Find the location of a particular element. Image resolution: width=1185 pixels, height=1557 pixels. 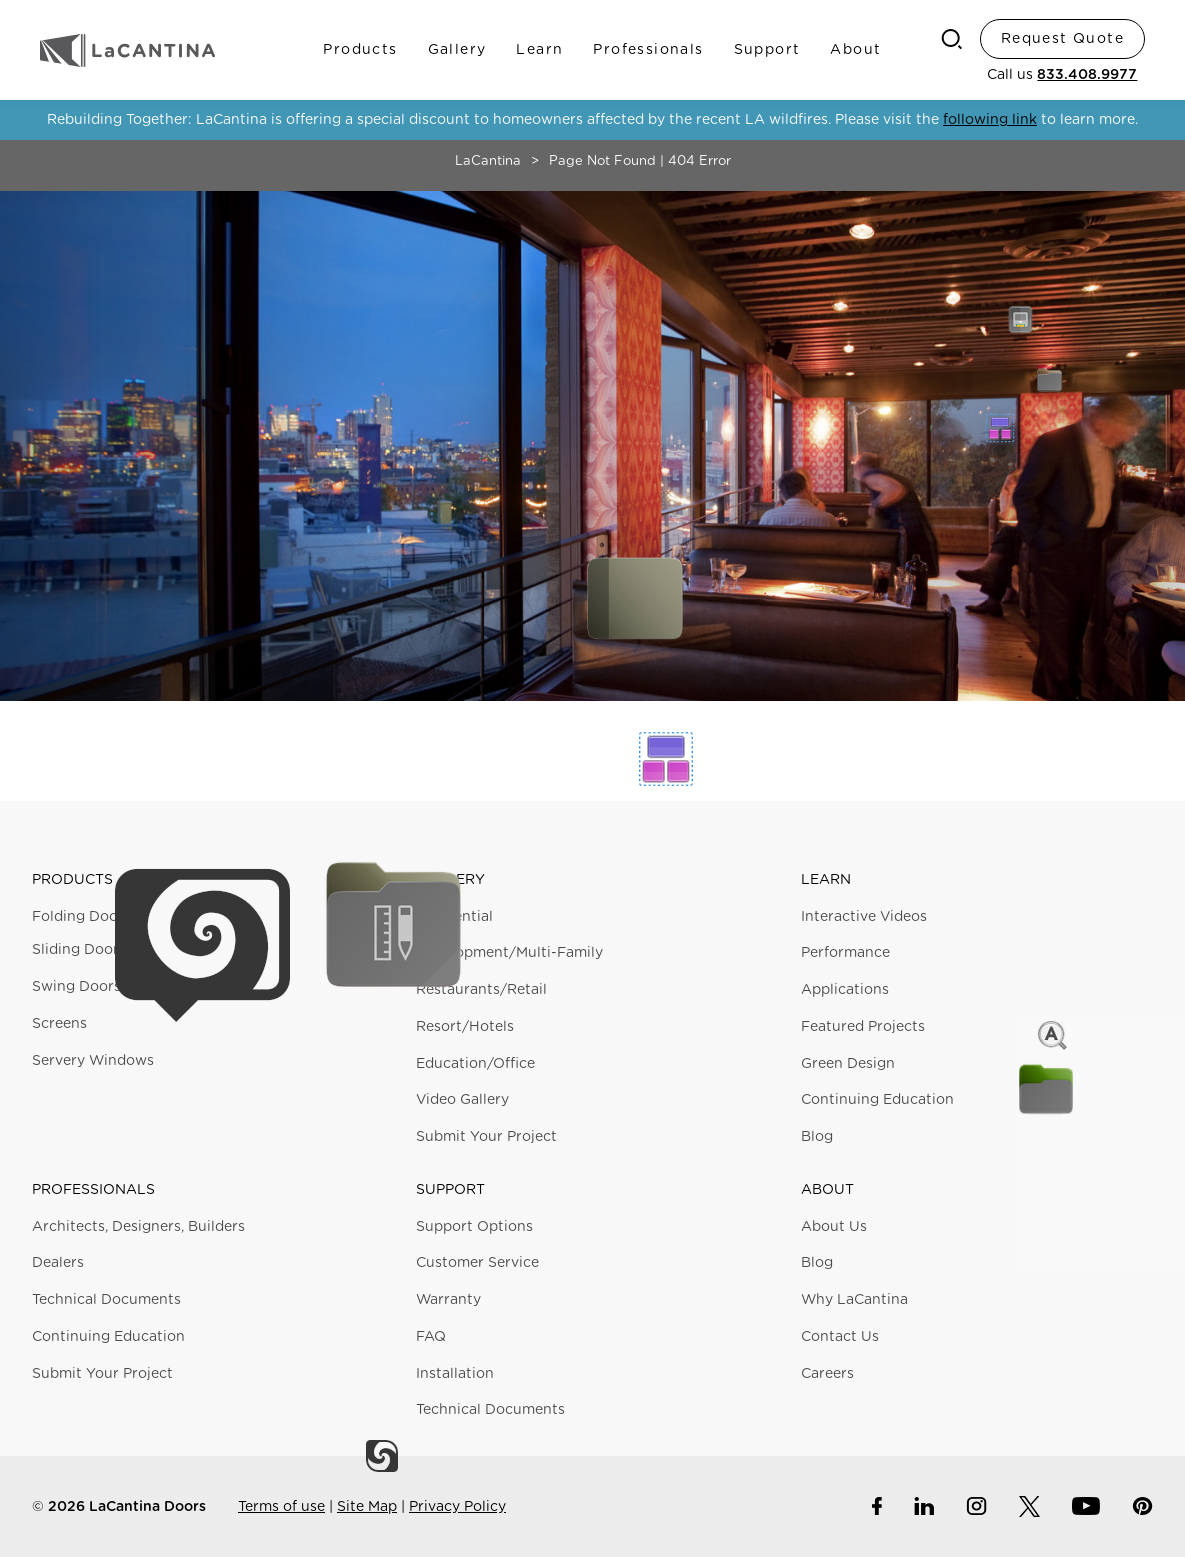

find text or search within document is located at coordinates (1052, 1035).